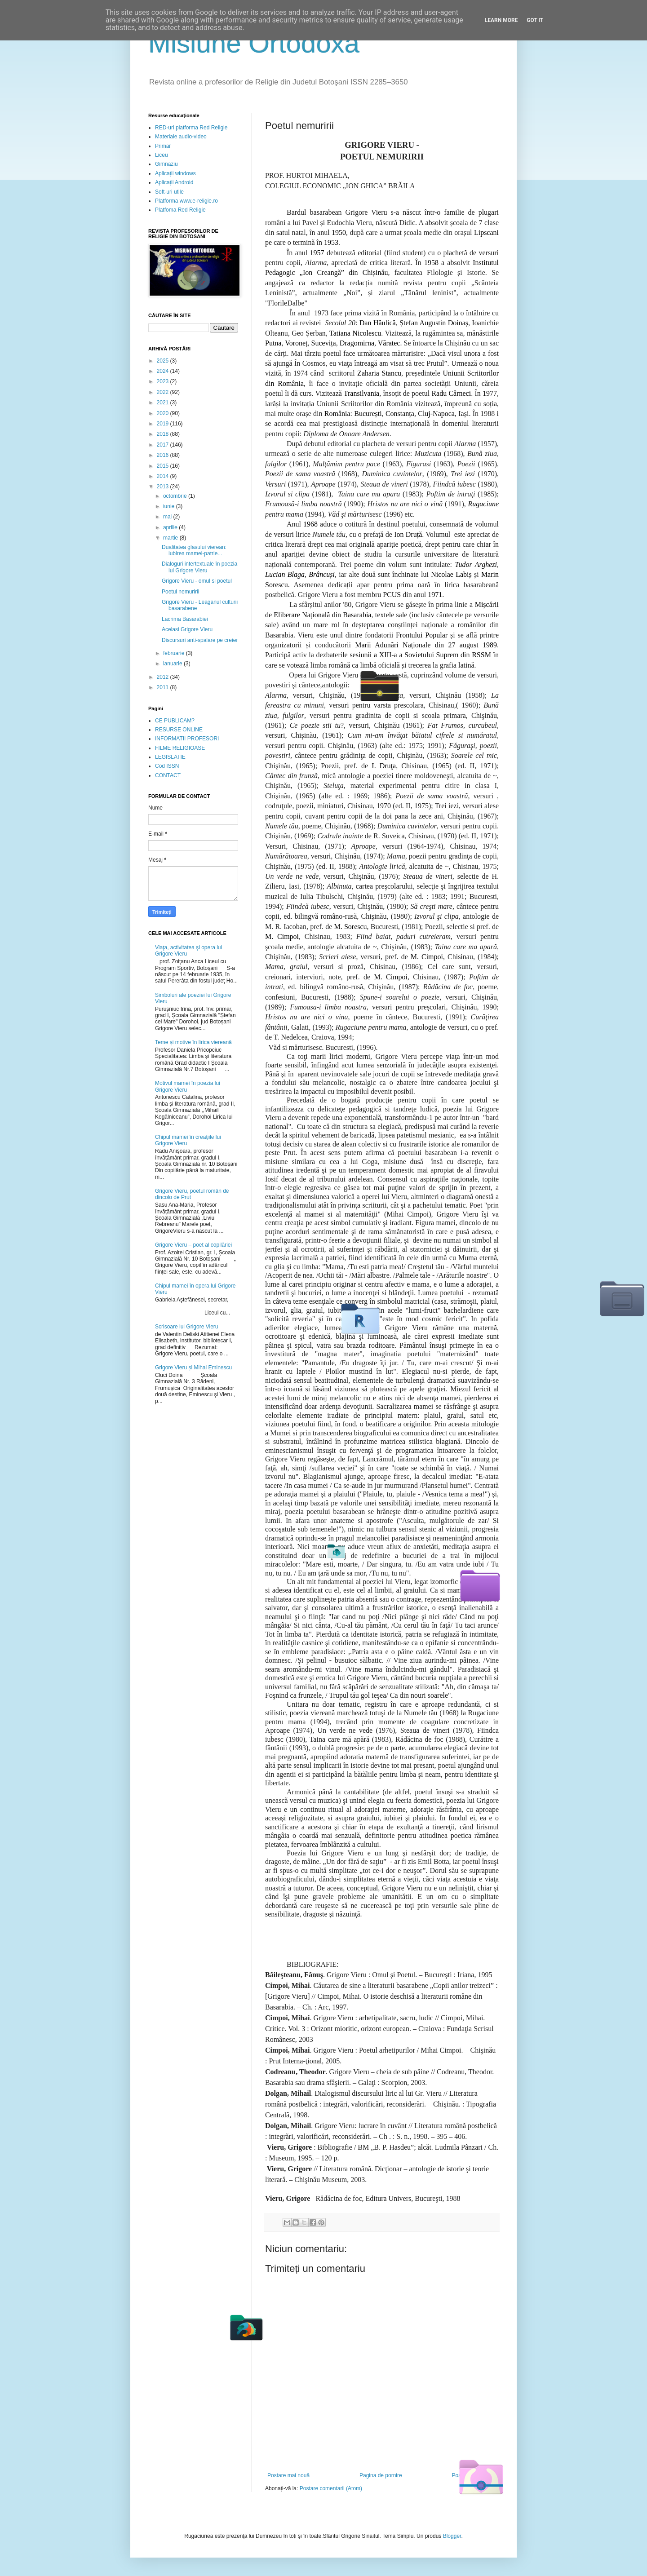 The image size is (647, 2576). Describe the element at coordinates (360, 1319) in the screenshot. I see `folder containing Autodesk Revit project files` at that location.